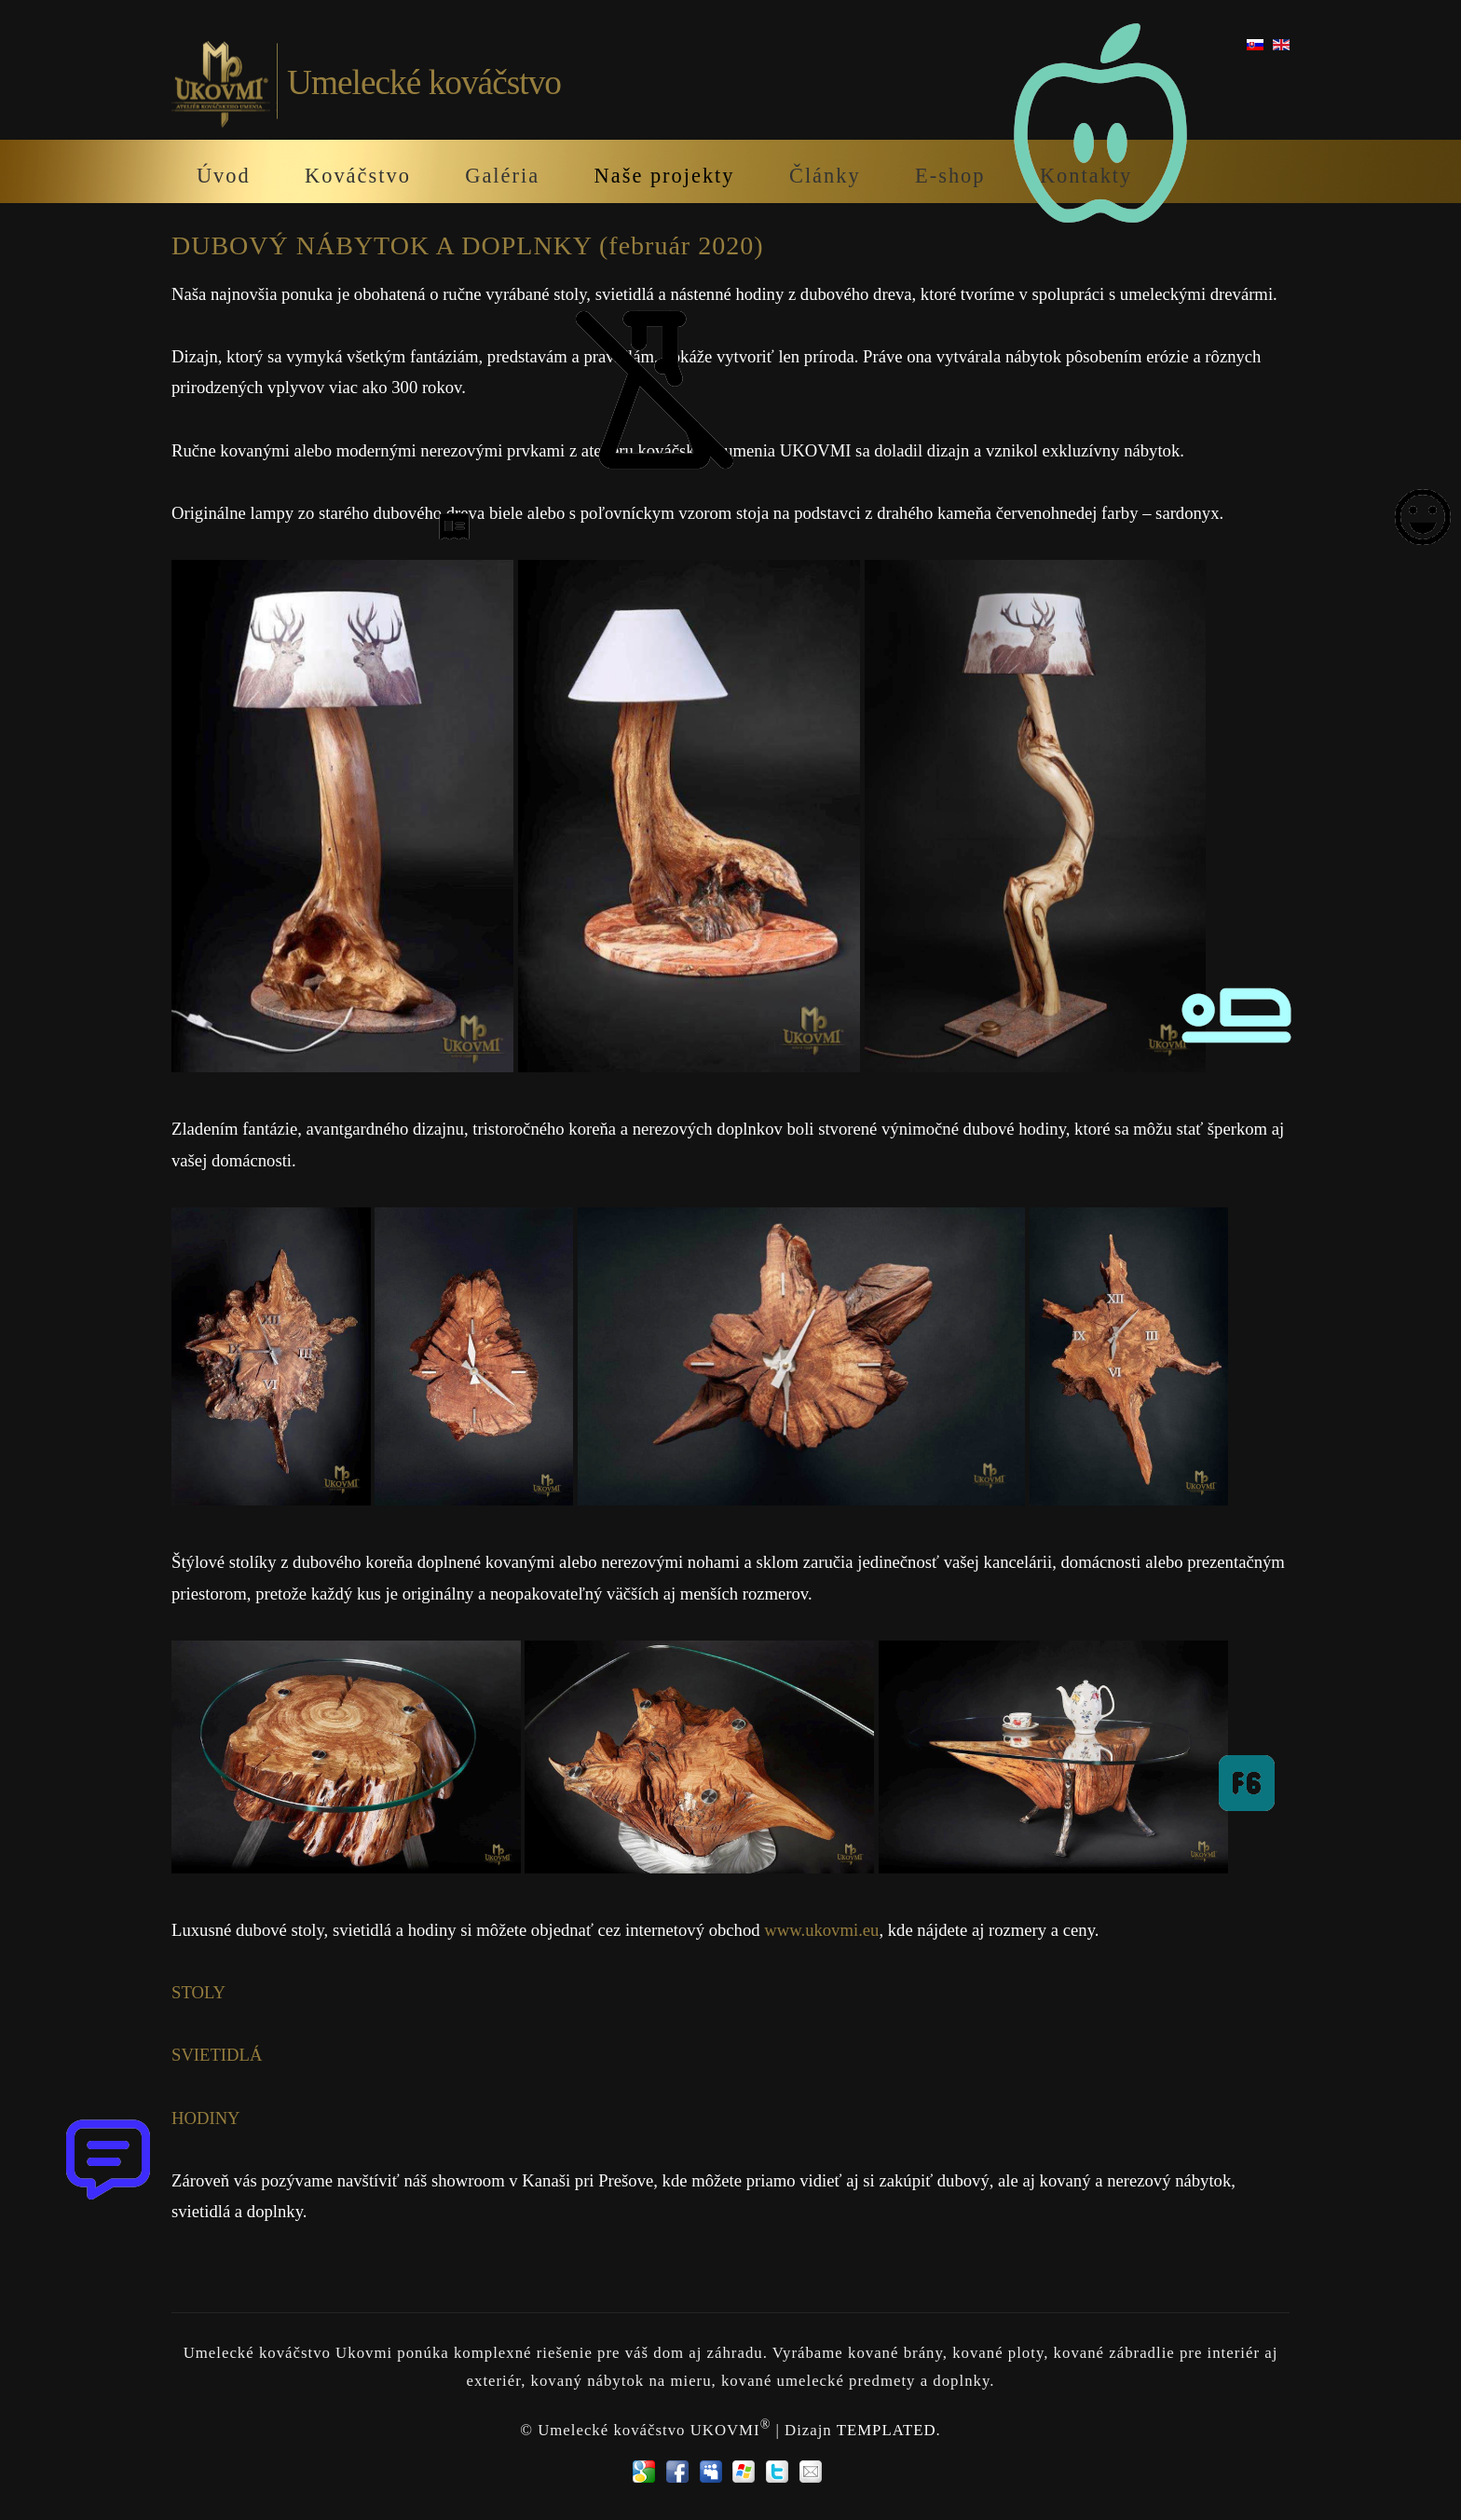  Describe the element at coordinates (454, 525) in the screenshot. I see `view news articles or press clippings` at that location.